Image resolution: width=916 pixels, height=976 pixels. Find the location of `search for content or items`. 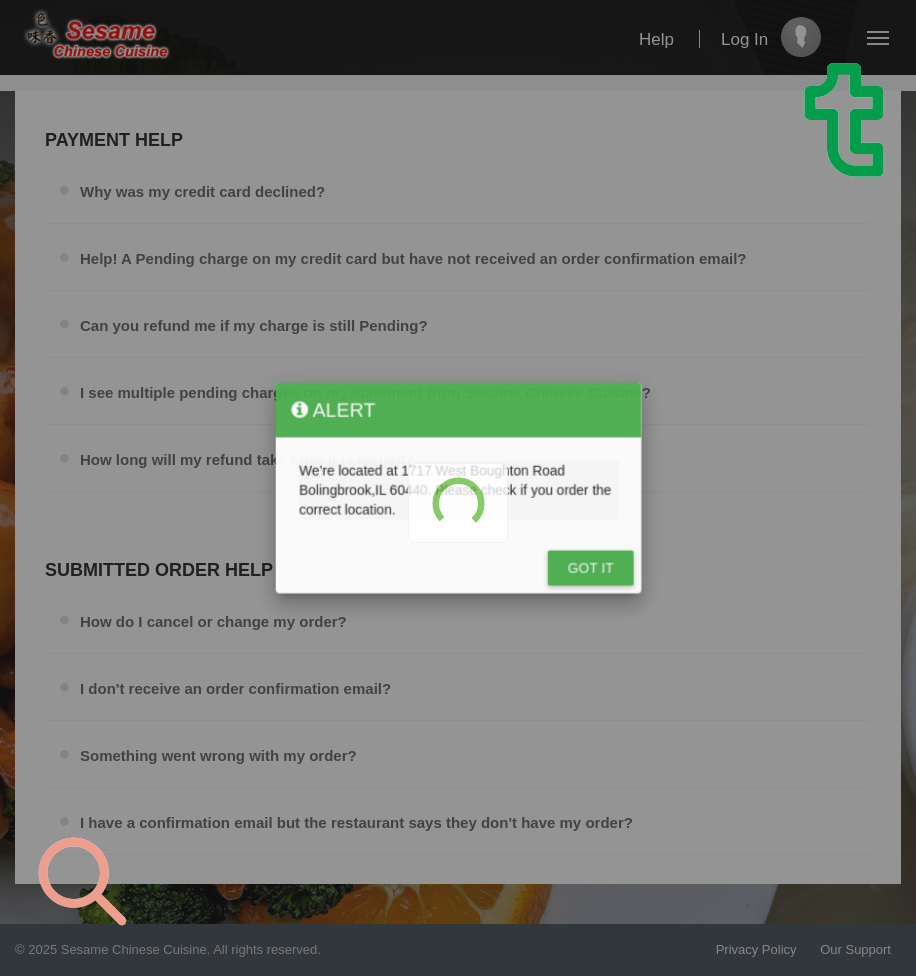

search for content or items is located at coordinates (82, 881).